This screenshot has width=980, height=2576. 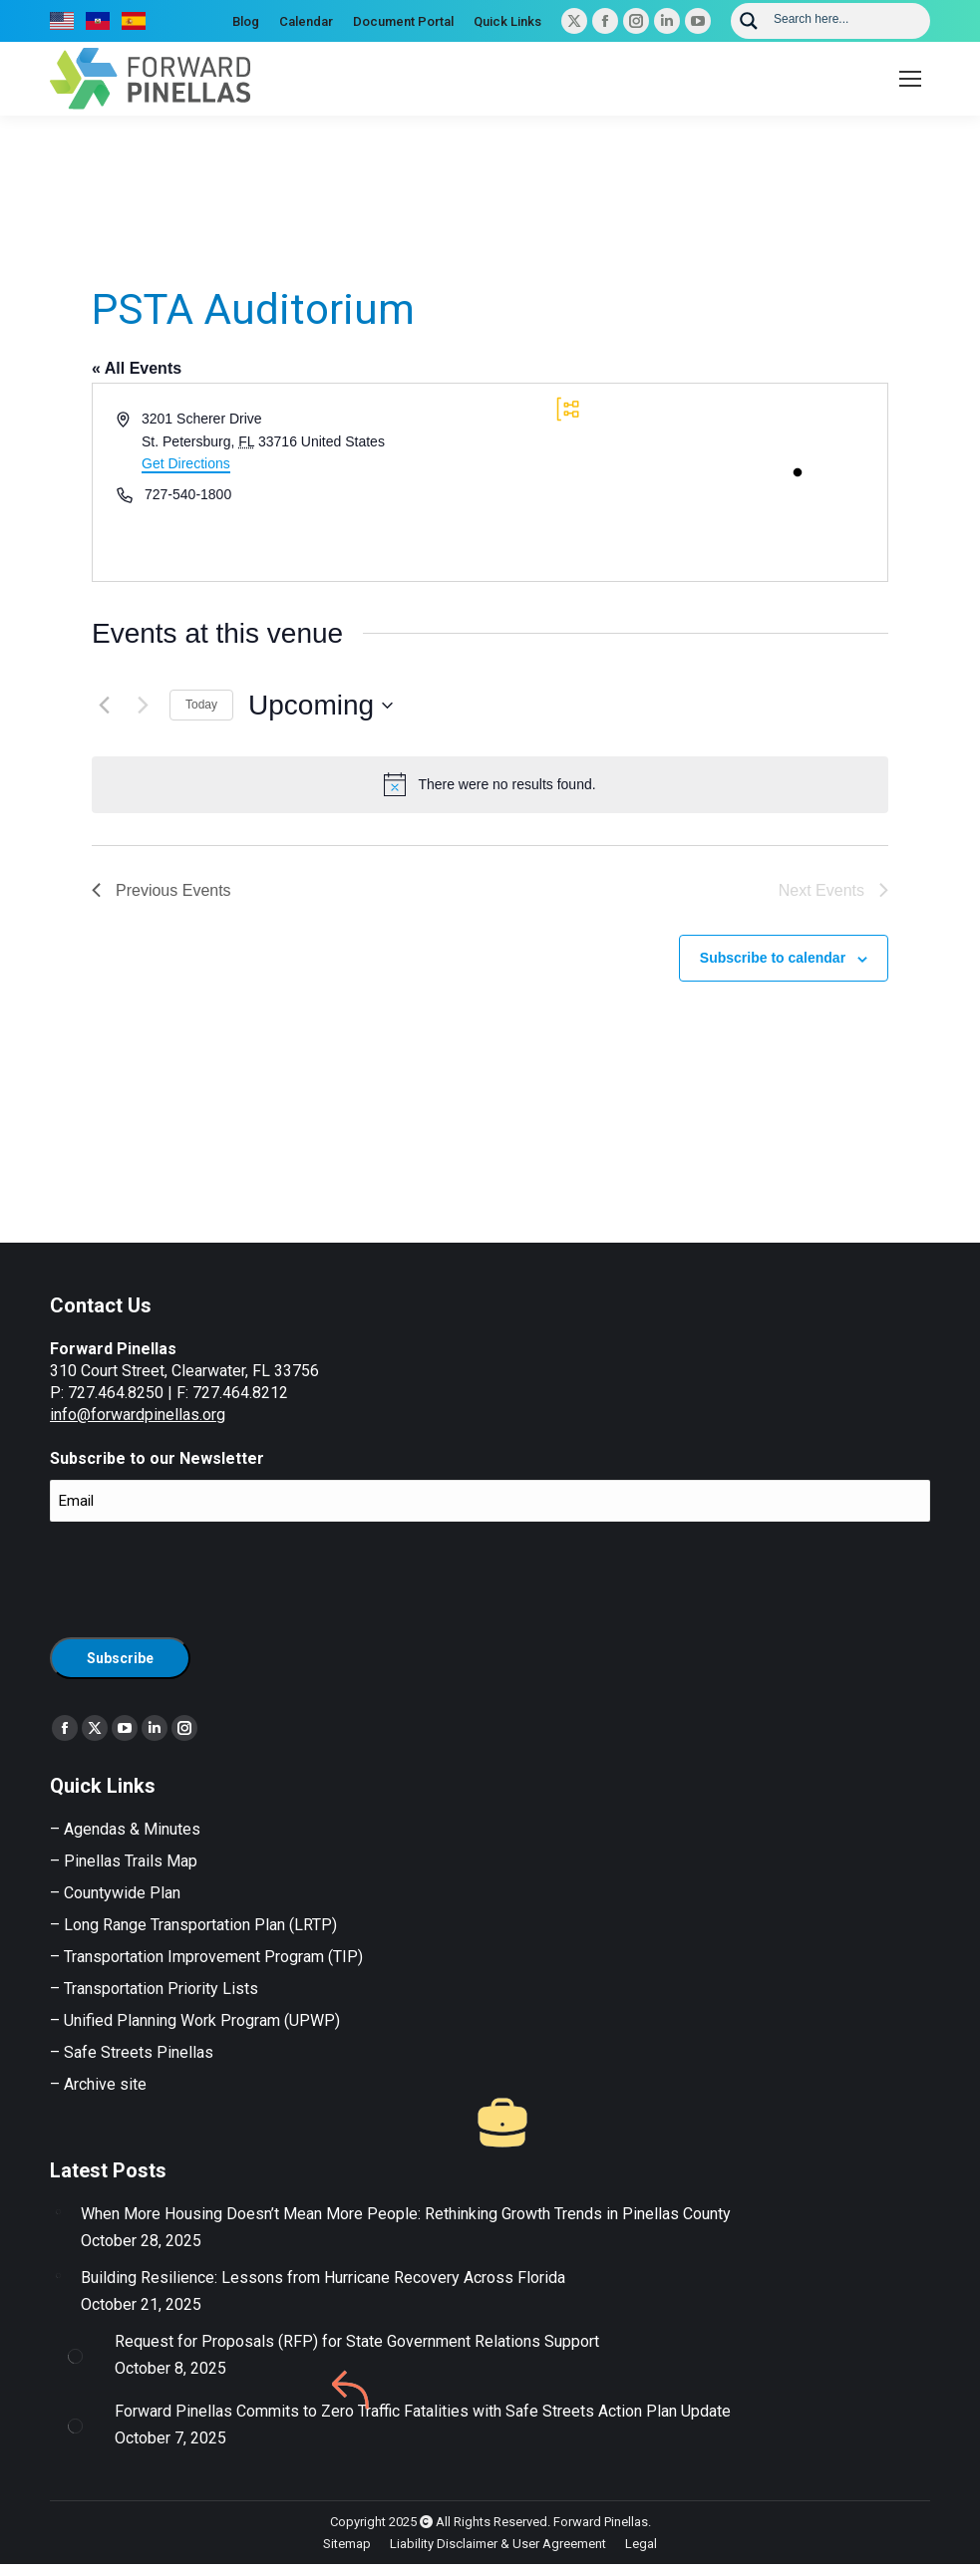 I want to click on group code references by their type, so click(x=568, y=409).